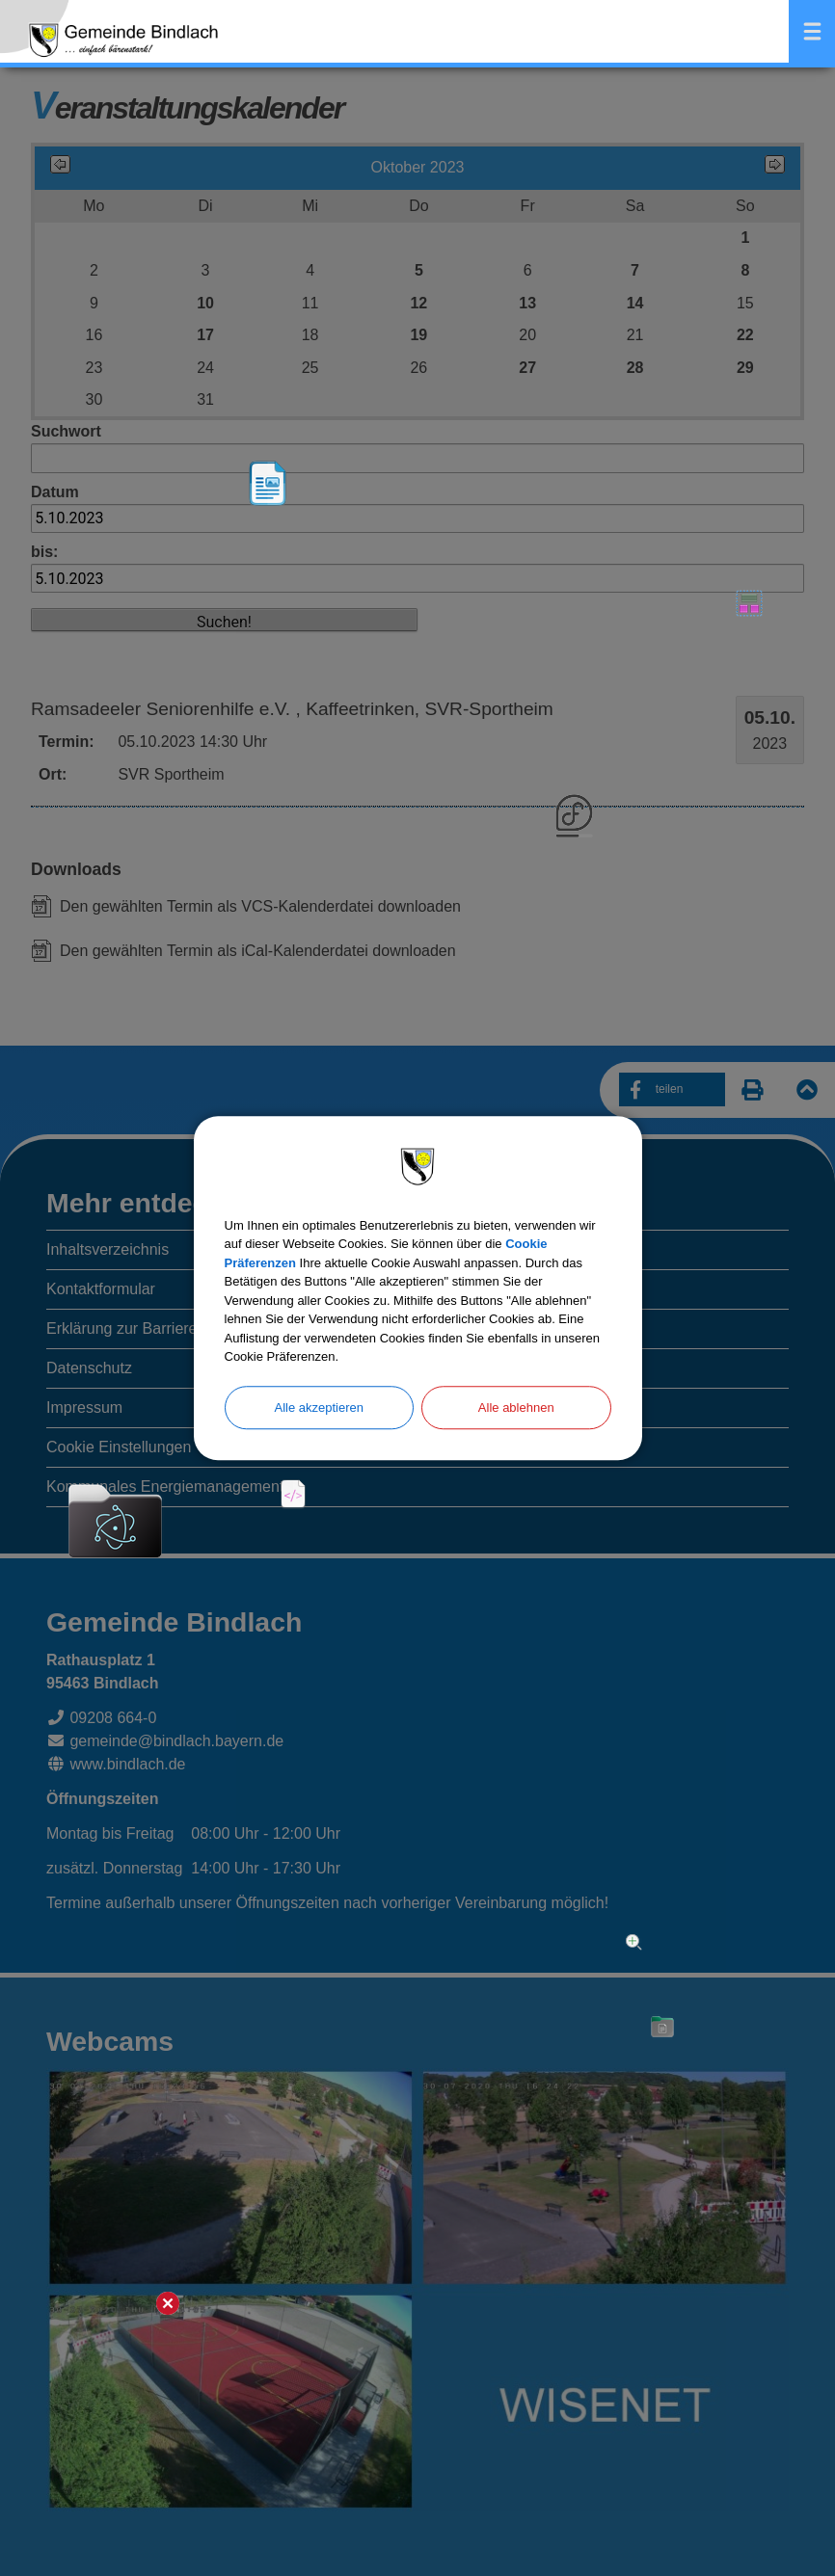  I want to click on open your documents folder, so click(662, 2027).